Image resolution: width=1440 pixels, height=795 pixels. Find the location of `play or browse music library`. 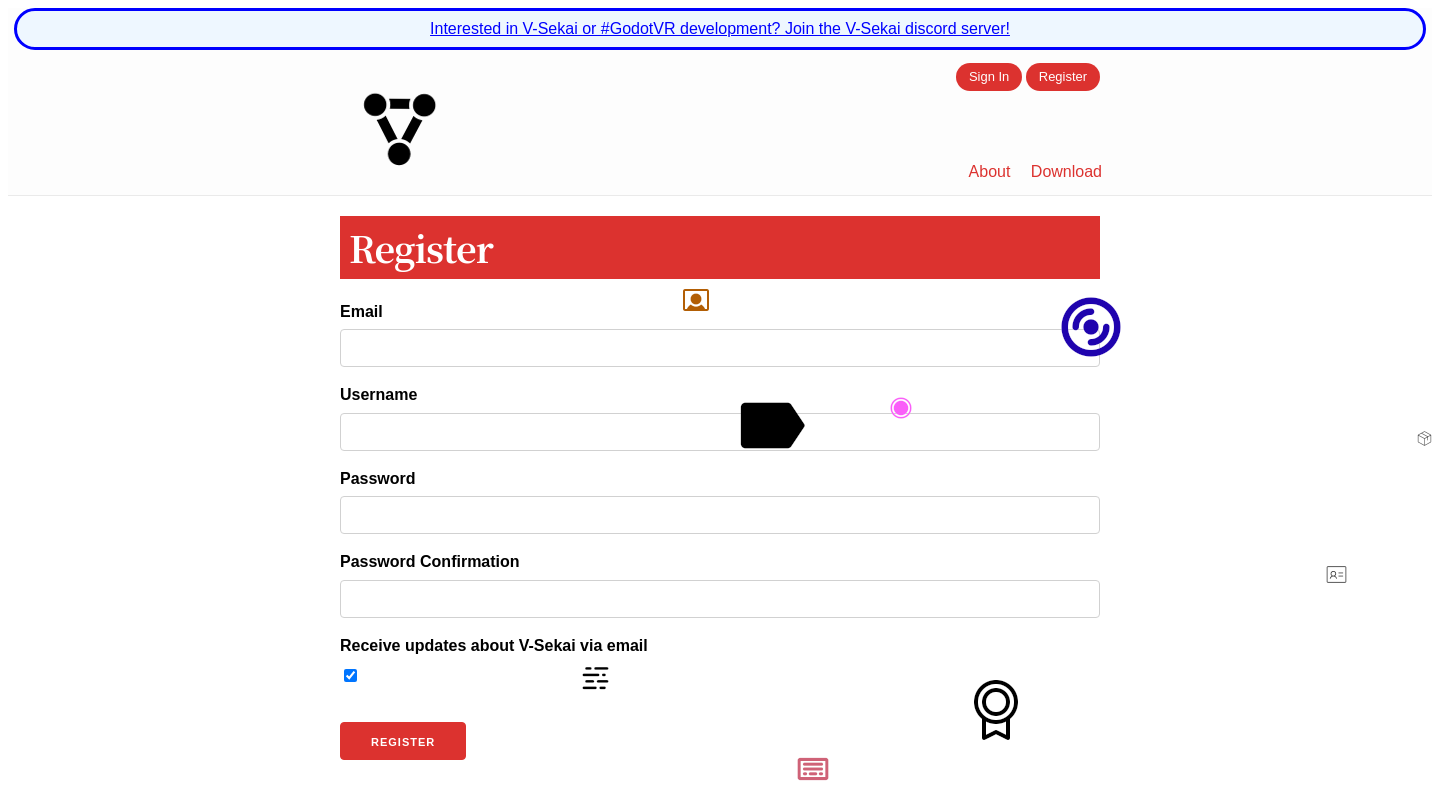

play or browse music library is located at coordinates (1091, 327).